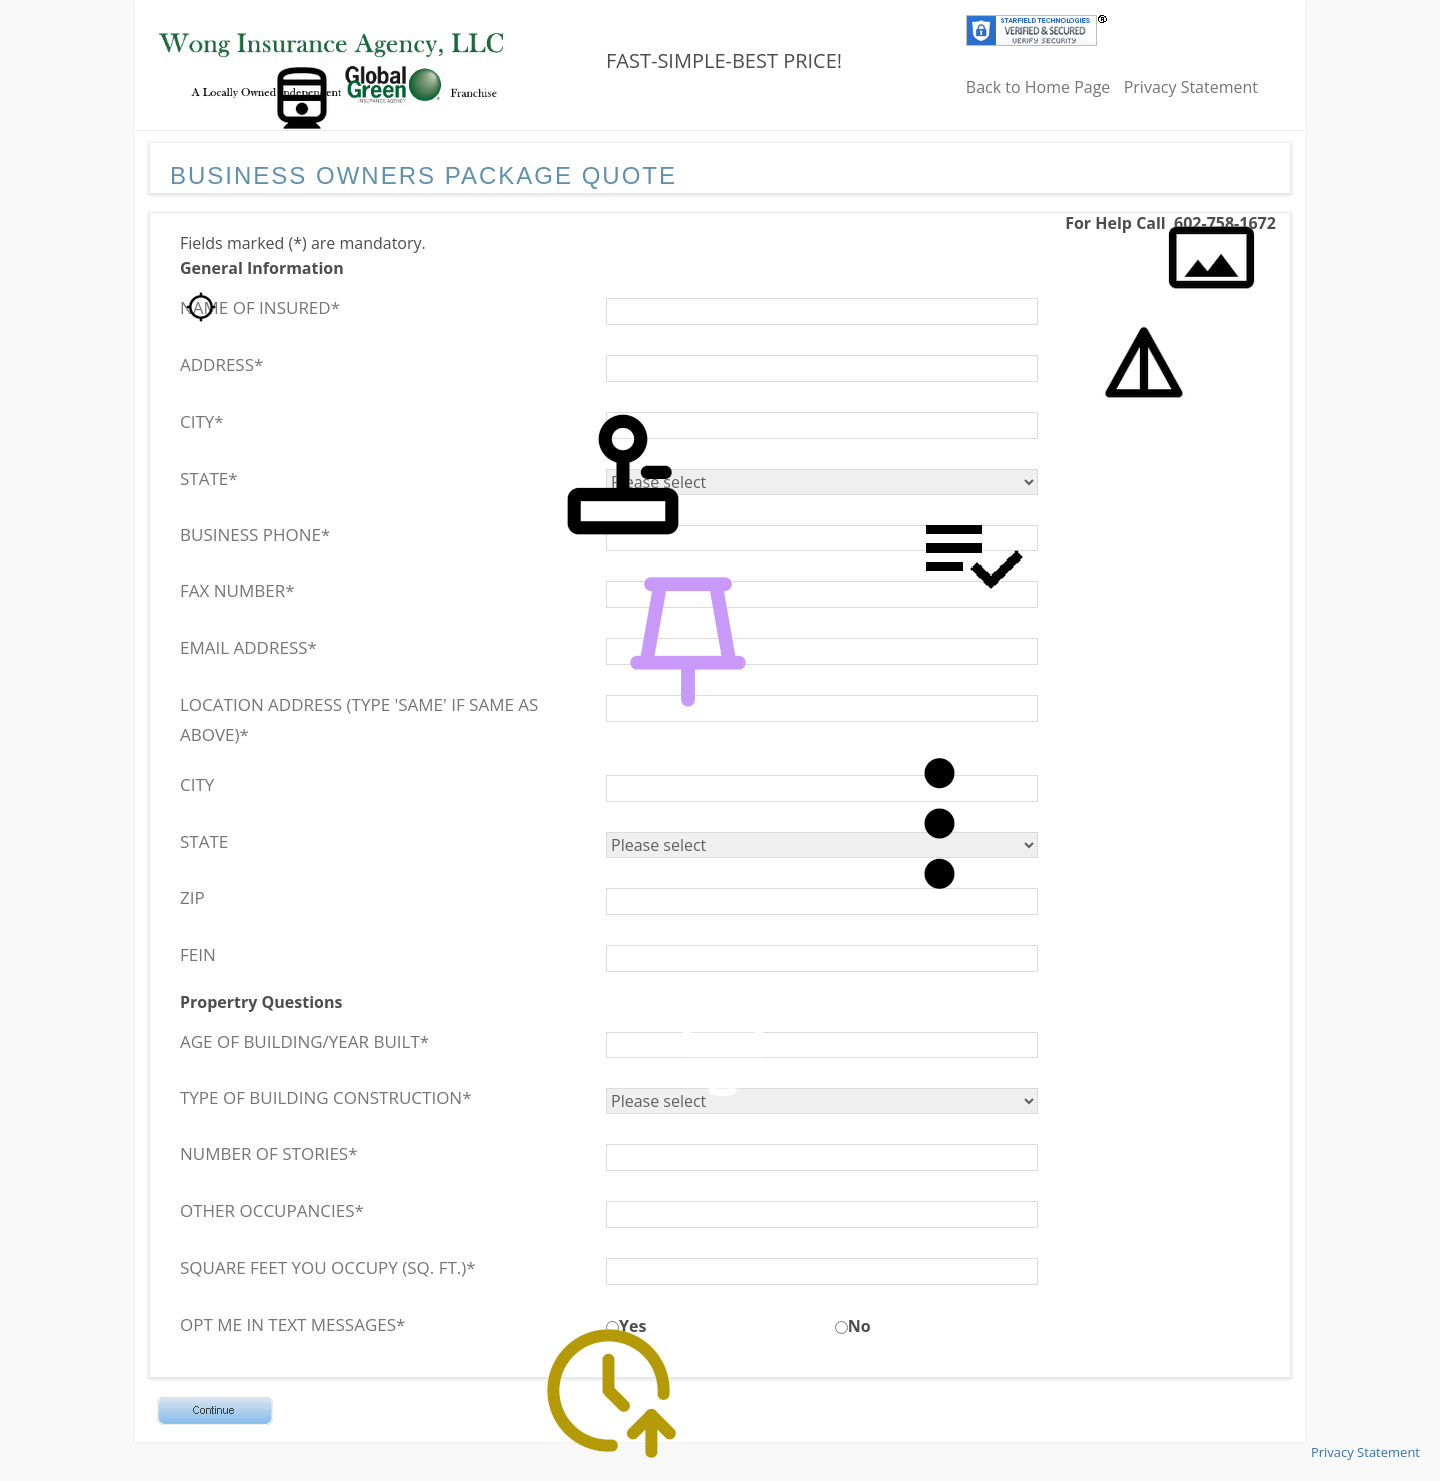 This screenshot has height=1481, width=1440. I want to click on access gaming or controller settings, so click(623, 479).